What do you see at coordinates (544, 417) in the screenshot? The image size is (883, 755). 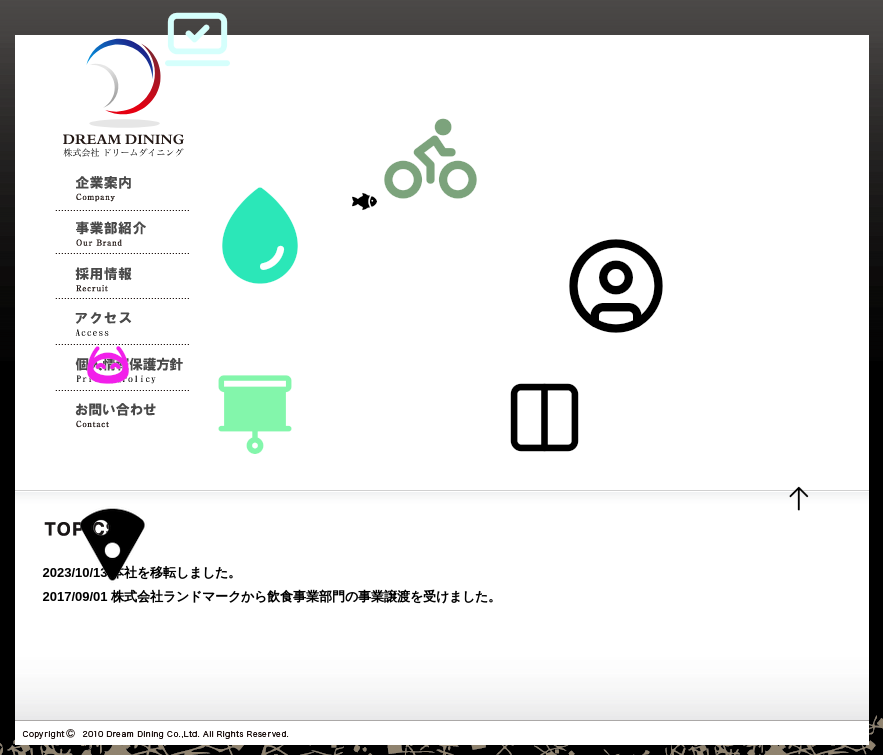 I see `switch to two-column layout` at bounding box center [544, 417].